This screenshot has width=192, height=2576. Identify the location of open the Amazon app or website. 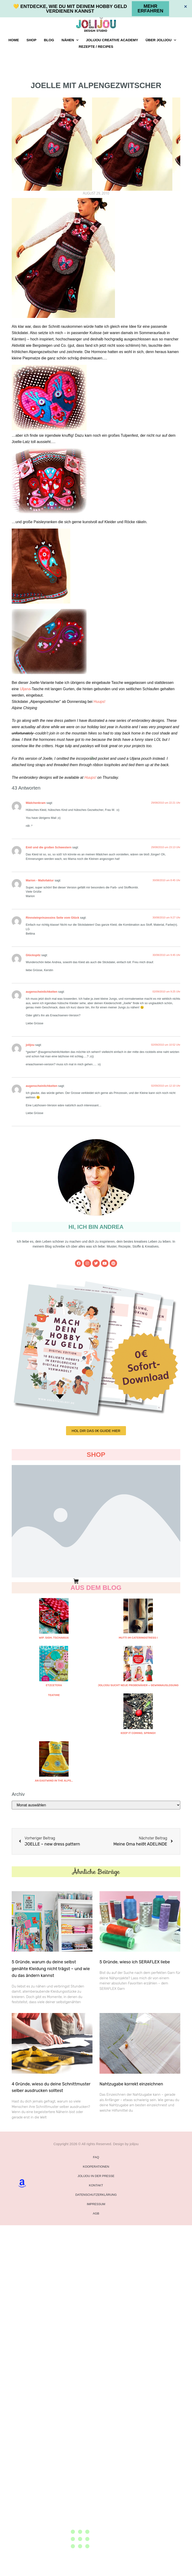
(22, 2183).